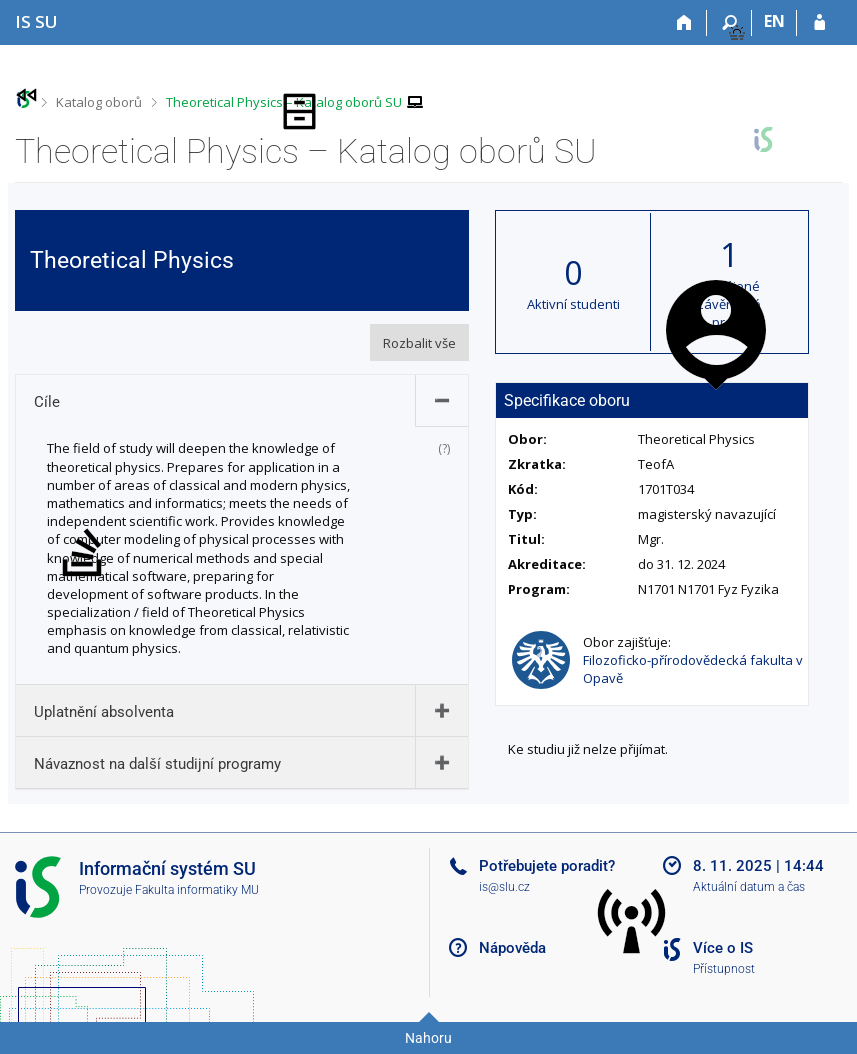 The height and width of the screenshot is (1054, 857). What do you see at coordinates (716, 330) in the screenshot?
I see `view user profile location` at bounding box center [716, 330].